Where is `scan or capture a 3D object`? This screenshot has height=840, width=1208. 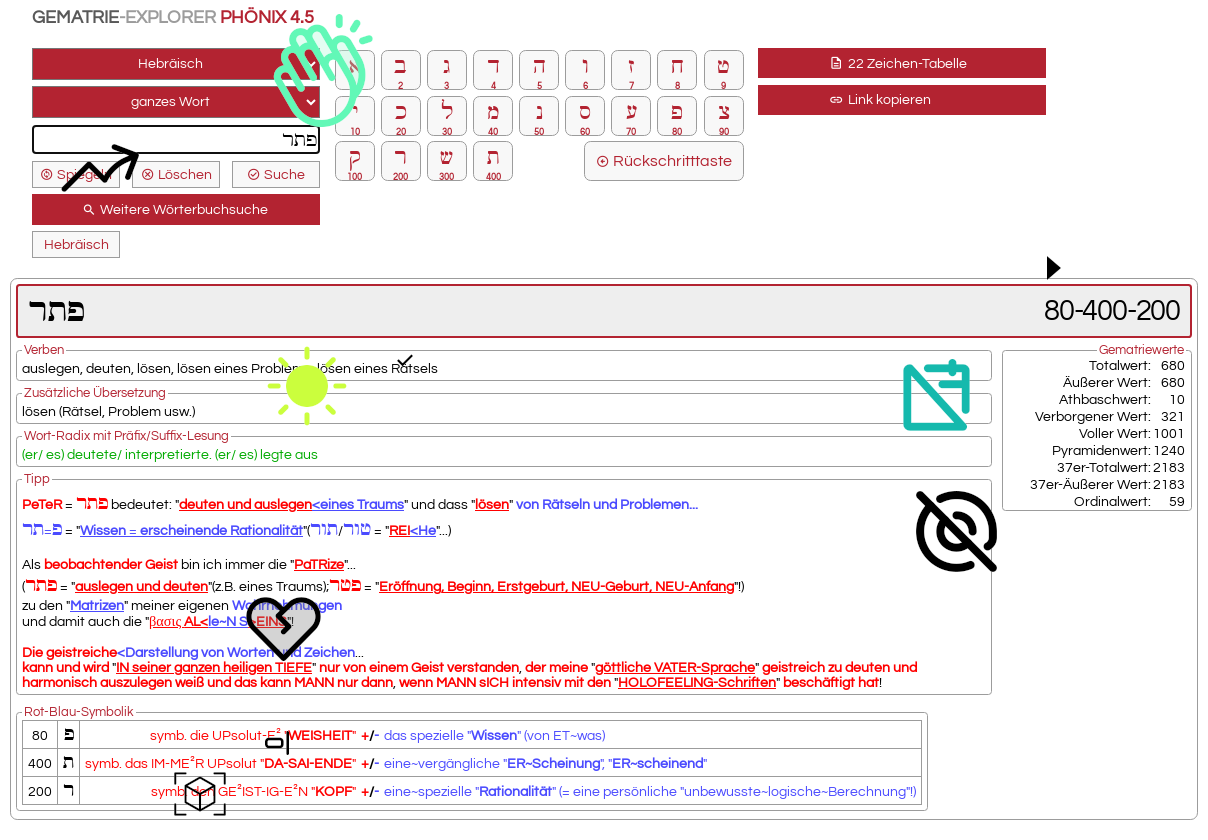 scan or capture a 3D object is located at coordinates (200, 794).